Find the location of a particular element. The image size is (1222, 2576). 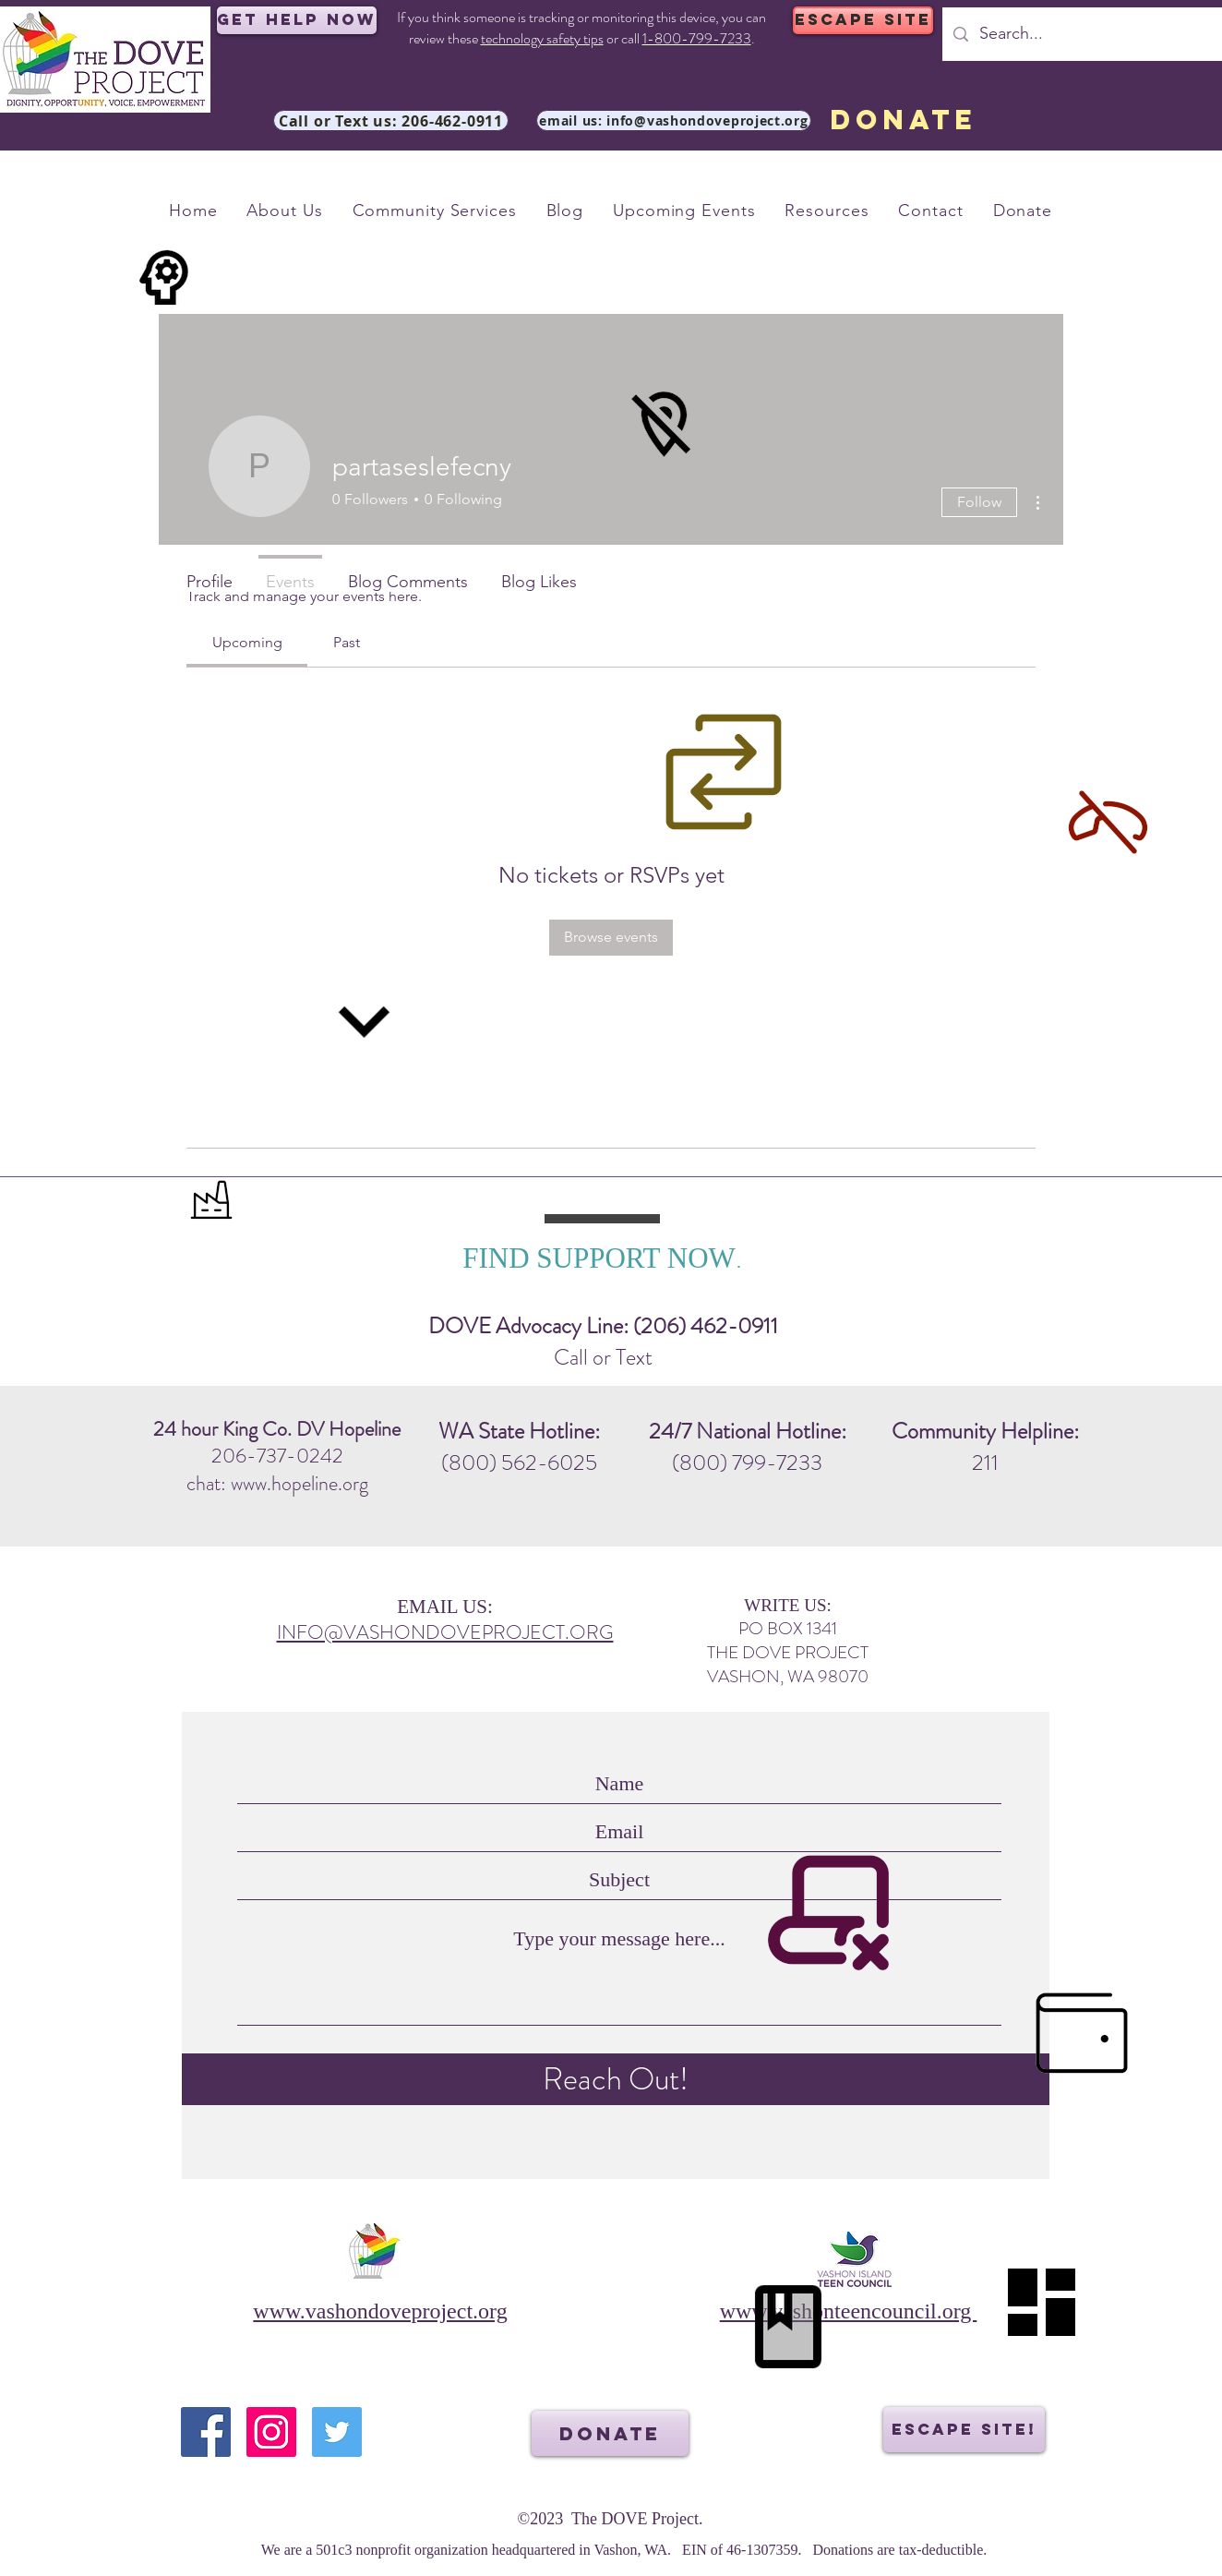

location services disabled is located at coordinates (664, 424).